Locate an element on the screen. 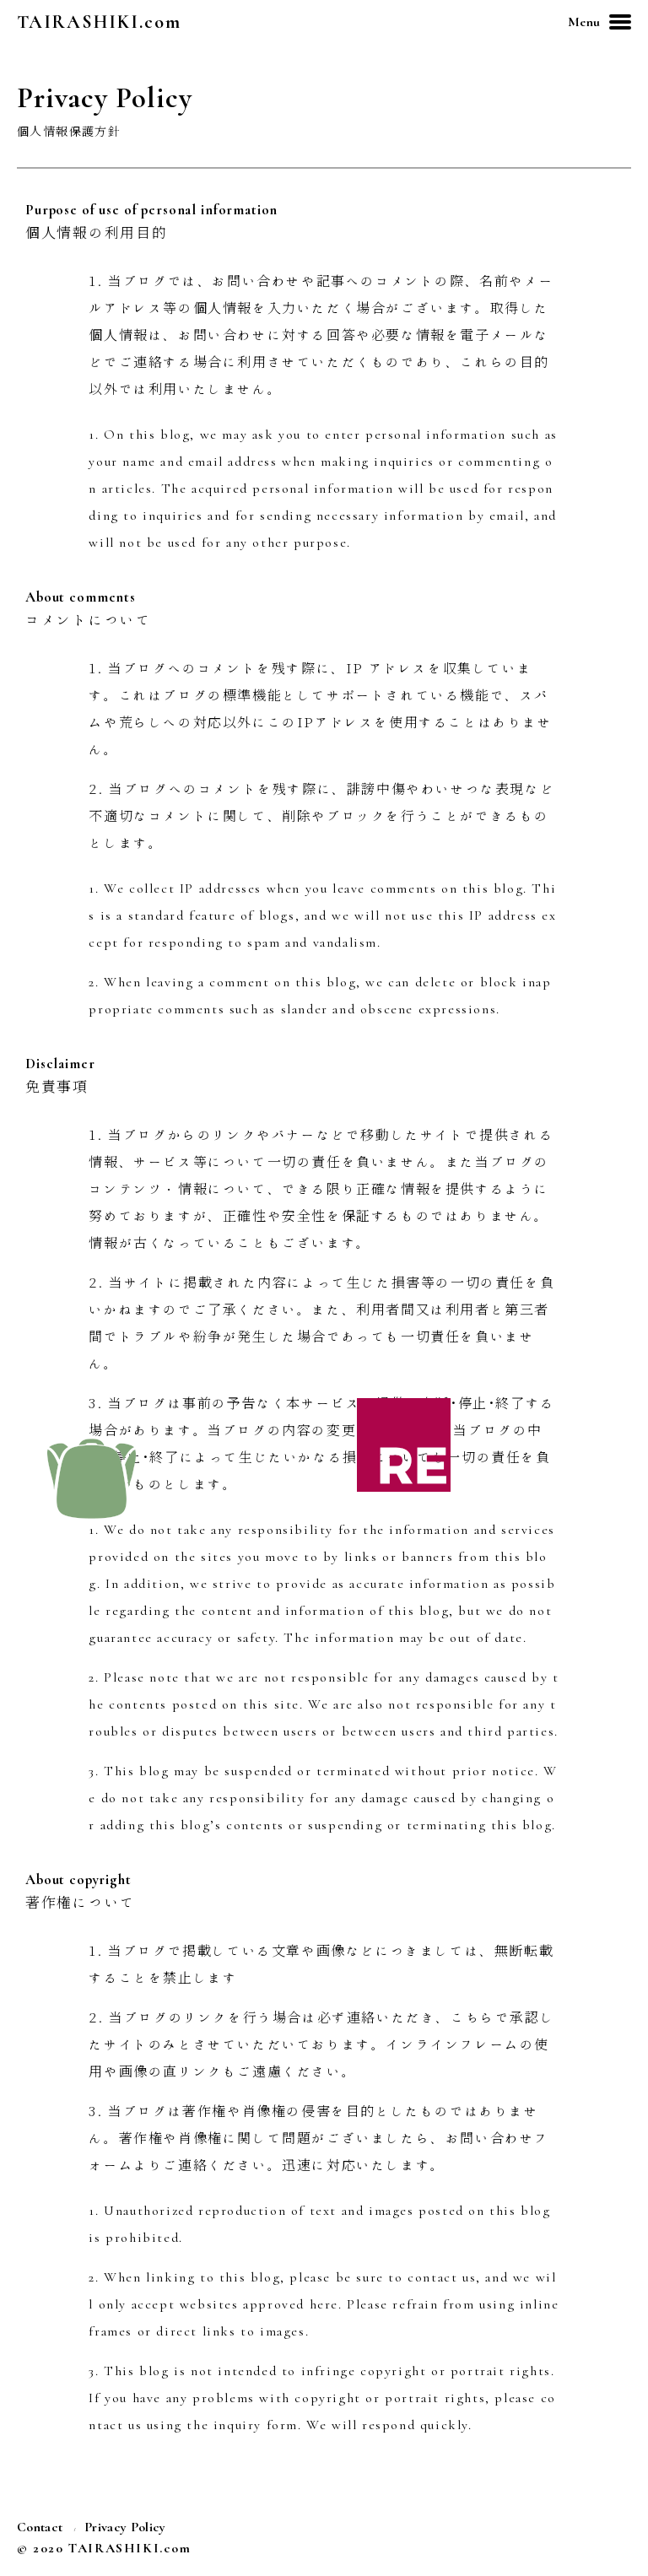 The width and height of the screenshot is (648, 2576). visit showwcase developer portfolio platform is located at coordinates (91, 1478).